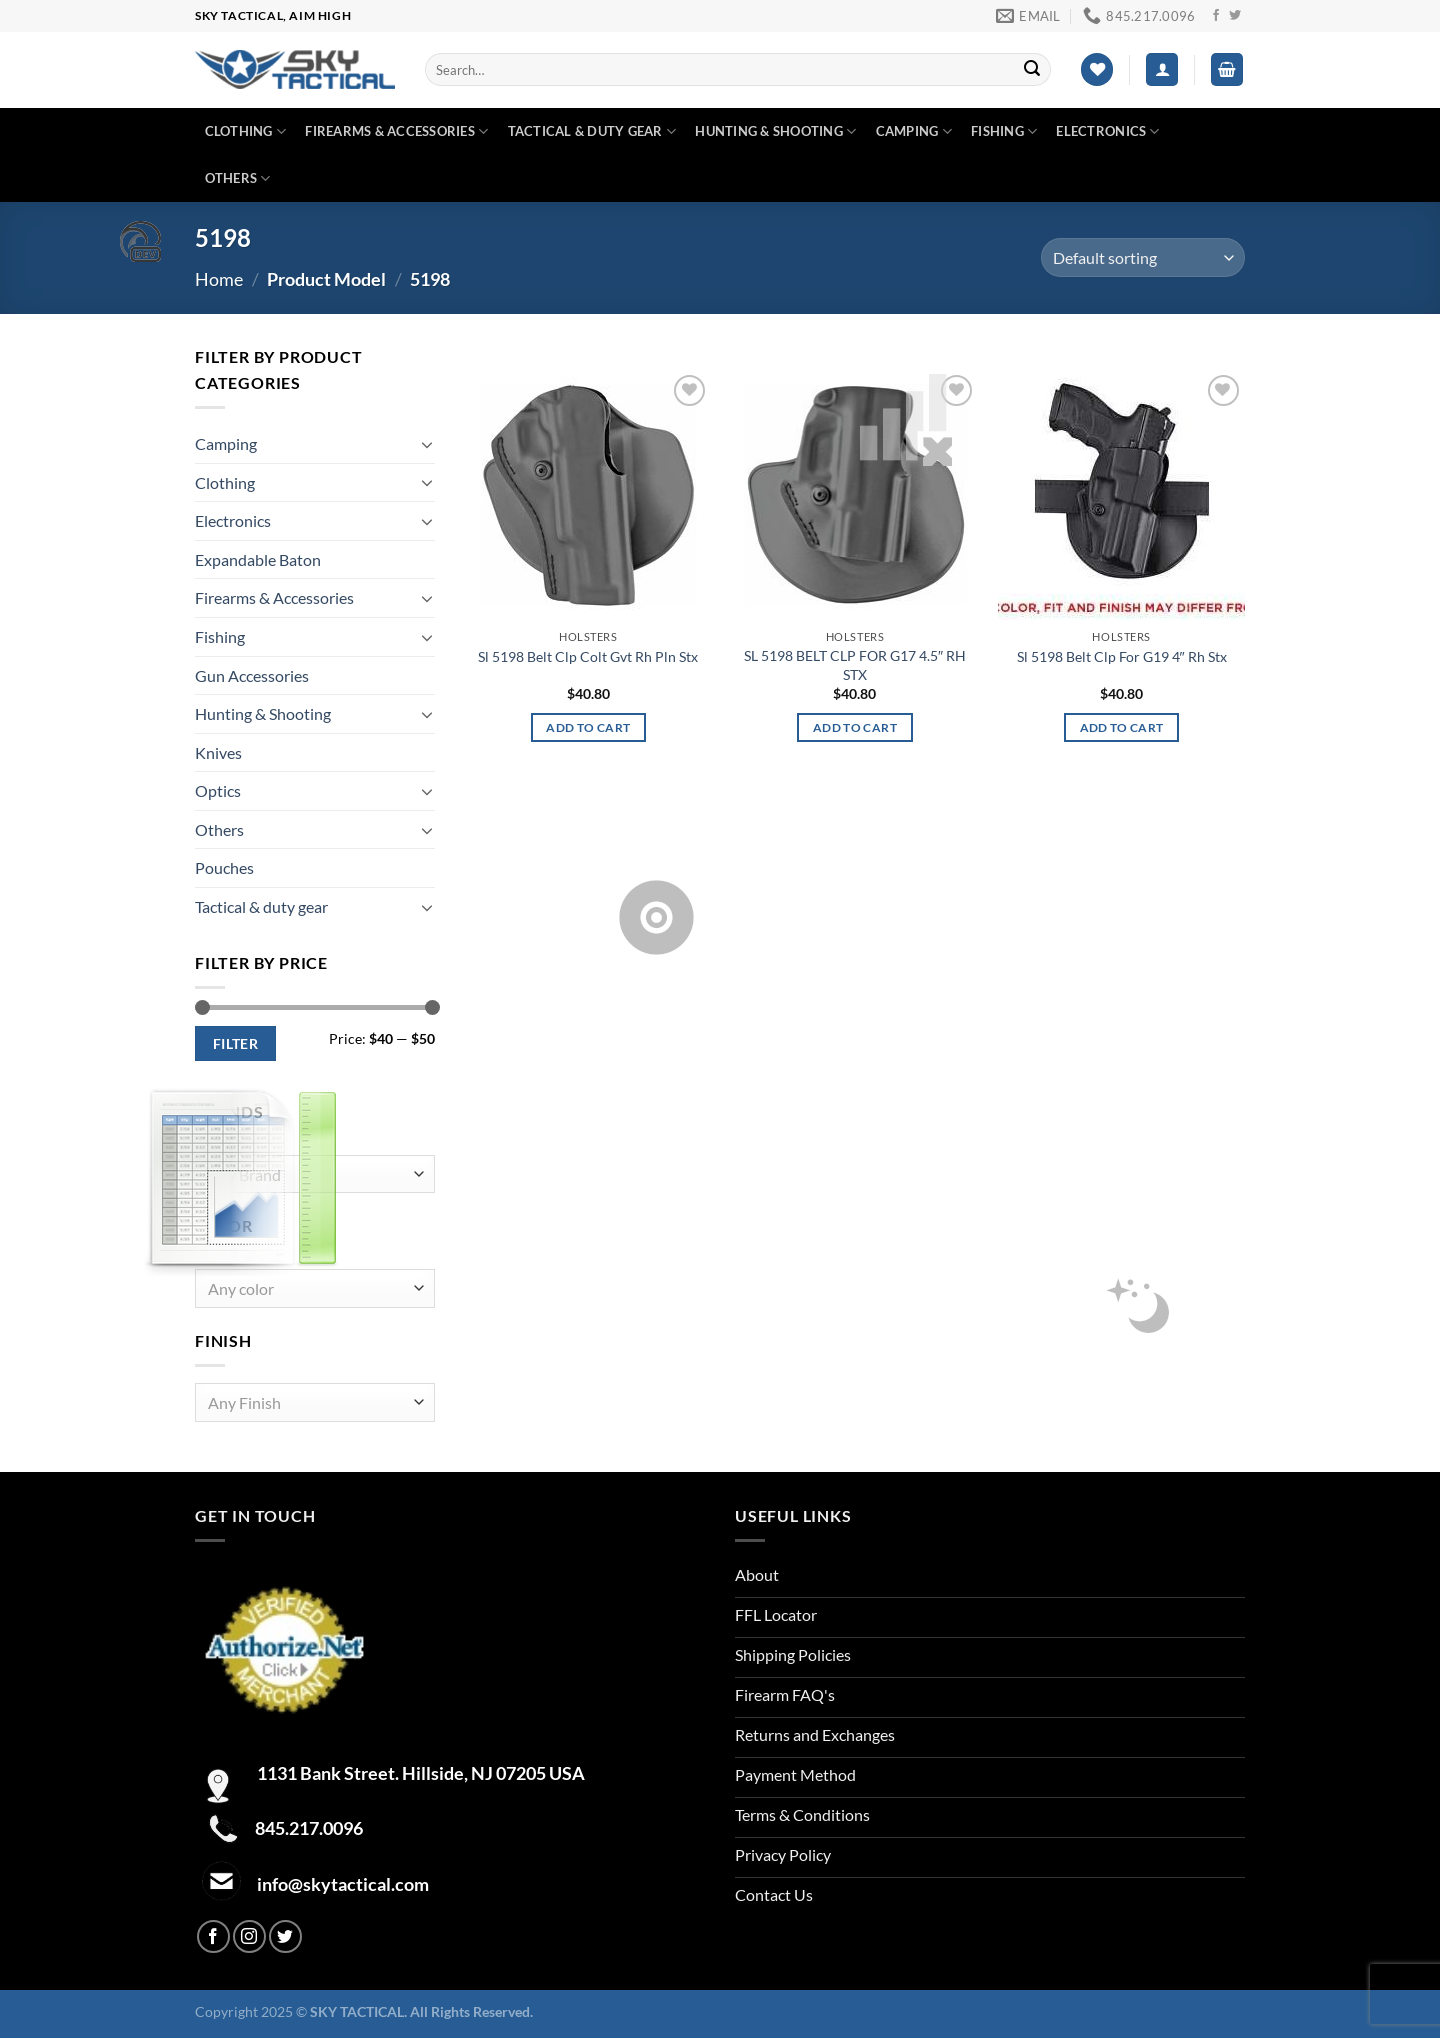 This screenshot has height=2038, width=1440. What do you see at coordinates (1136, 1300) in the screenshot?
I see `access screensaver settings` at bounding box center [1136, 1300].